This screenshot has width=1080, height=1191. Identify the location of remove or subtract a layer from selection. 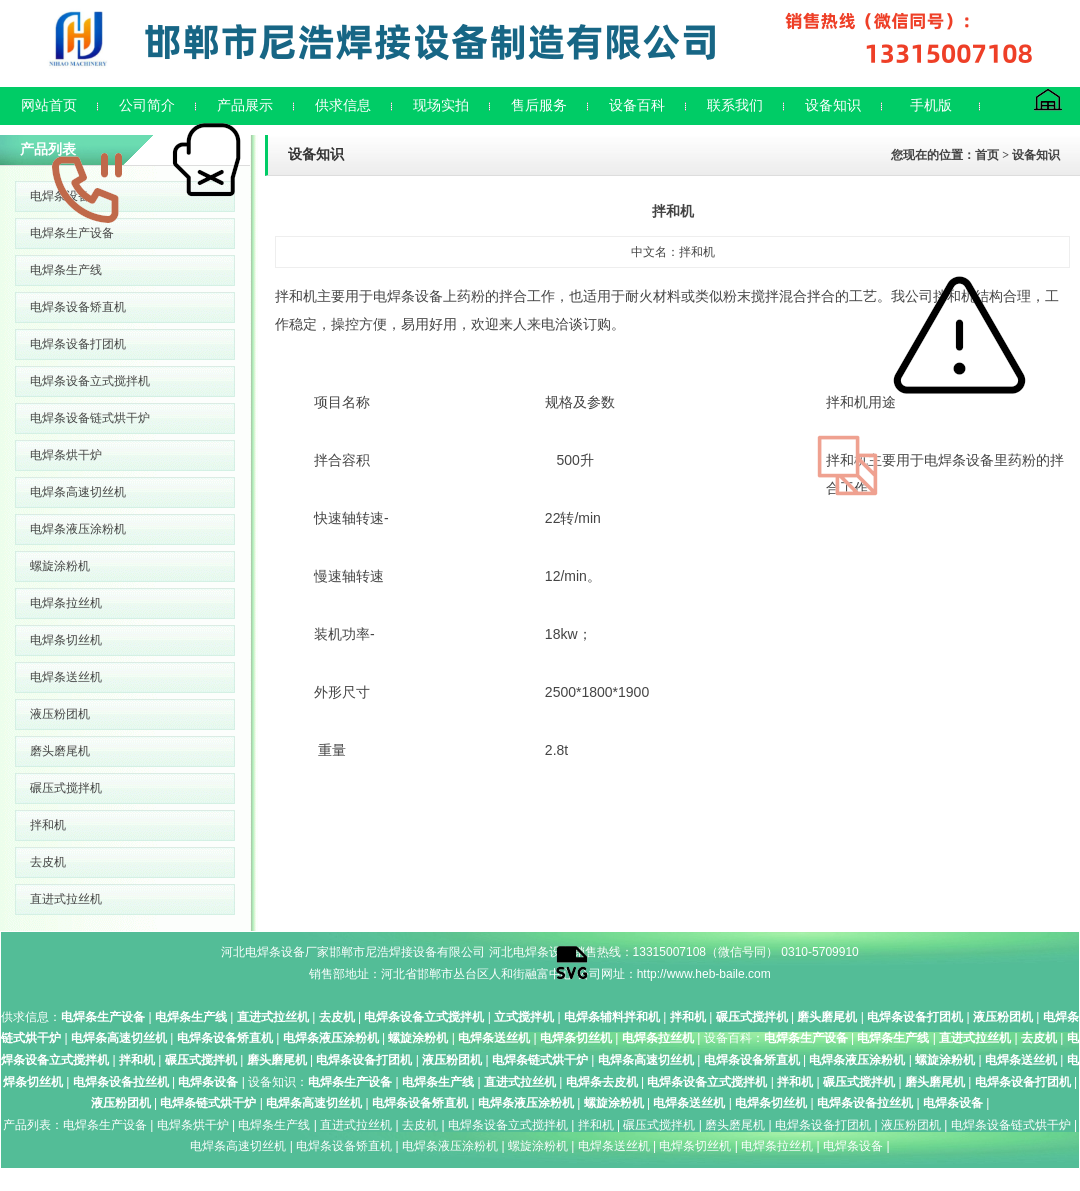
(847, 465).